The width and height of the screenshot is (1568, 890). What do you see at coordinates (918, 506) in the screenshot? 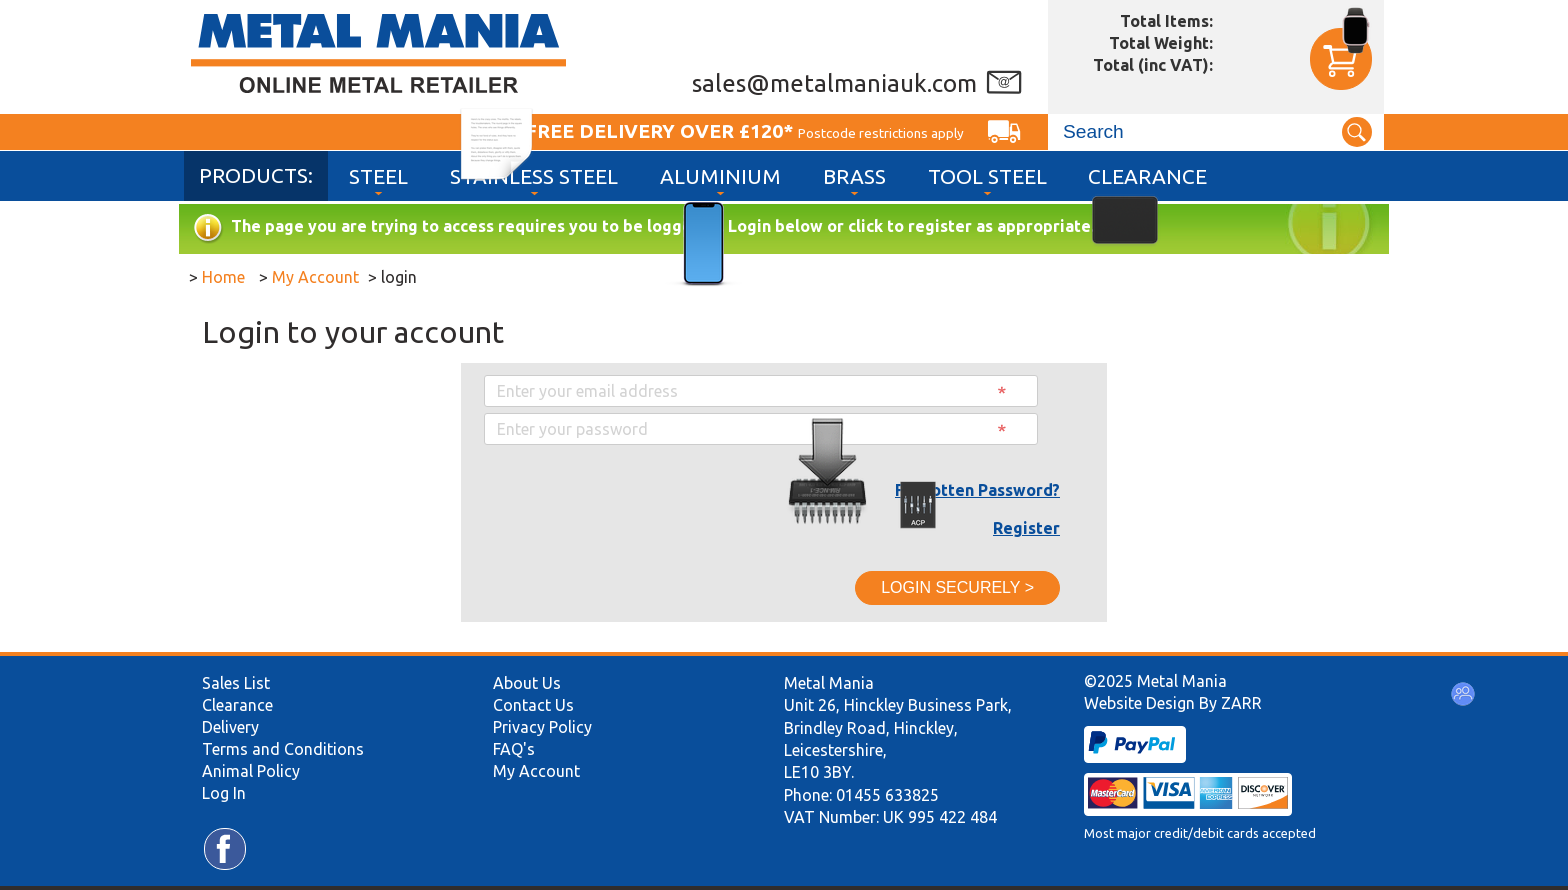
I see `open audio control panel settings` at bounding box center [918, 506].